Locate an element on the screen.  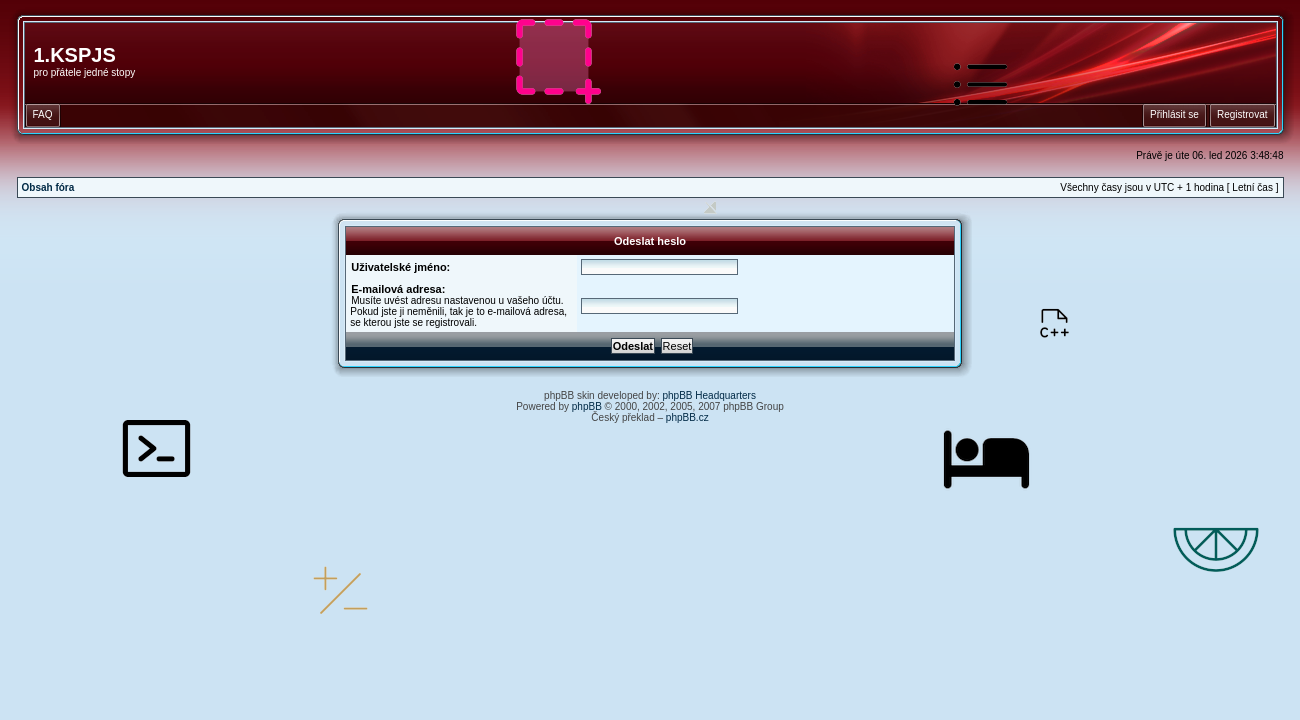
open terminal or command line interface is located at coordinates (156, 448).